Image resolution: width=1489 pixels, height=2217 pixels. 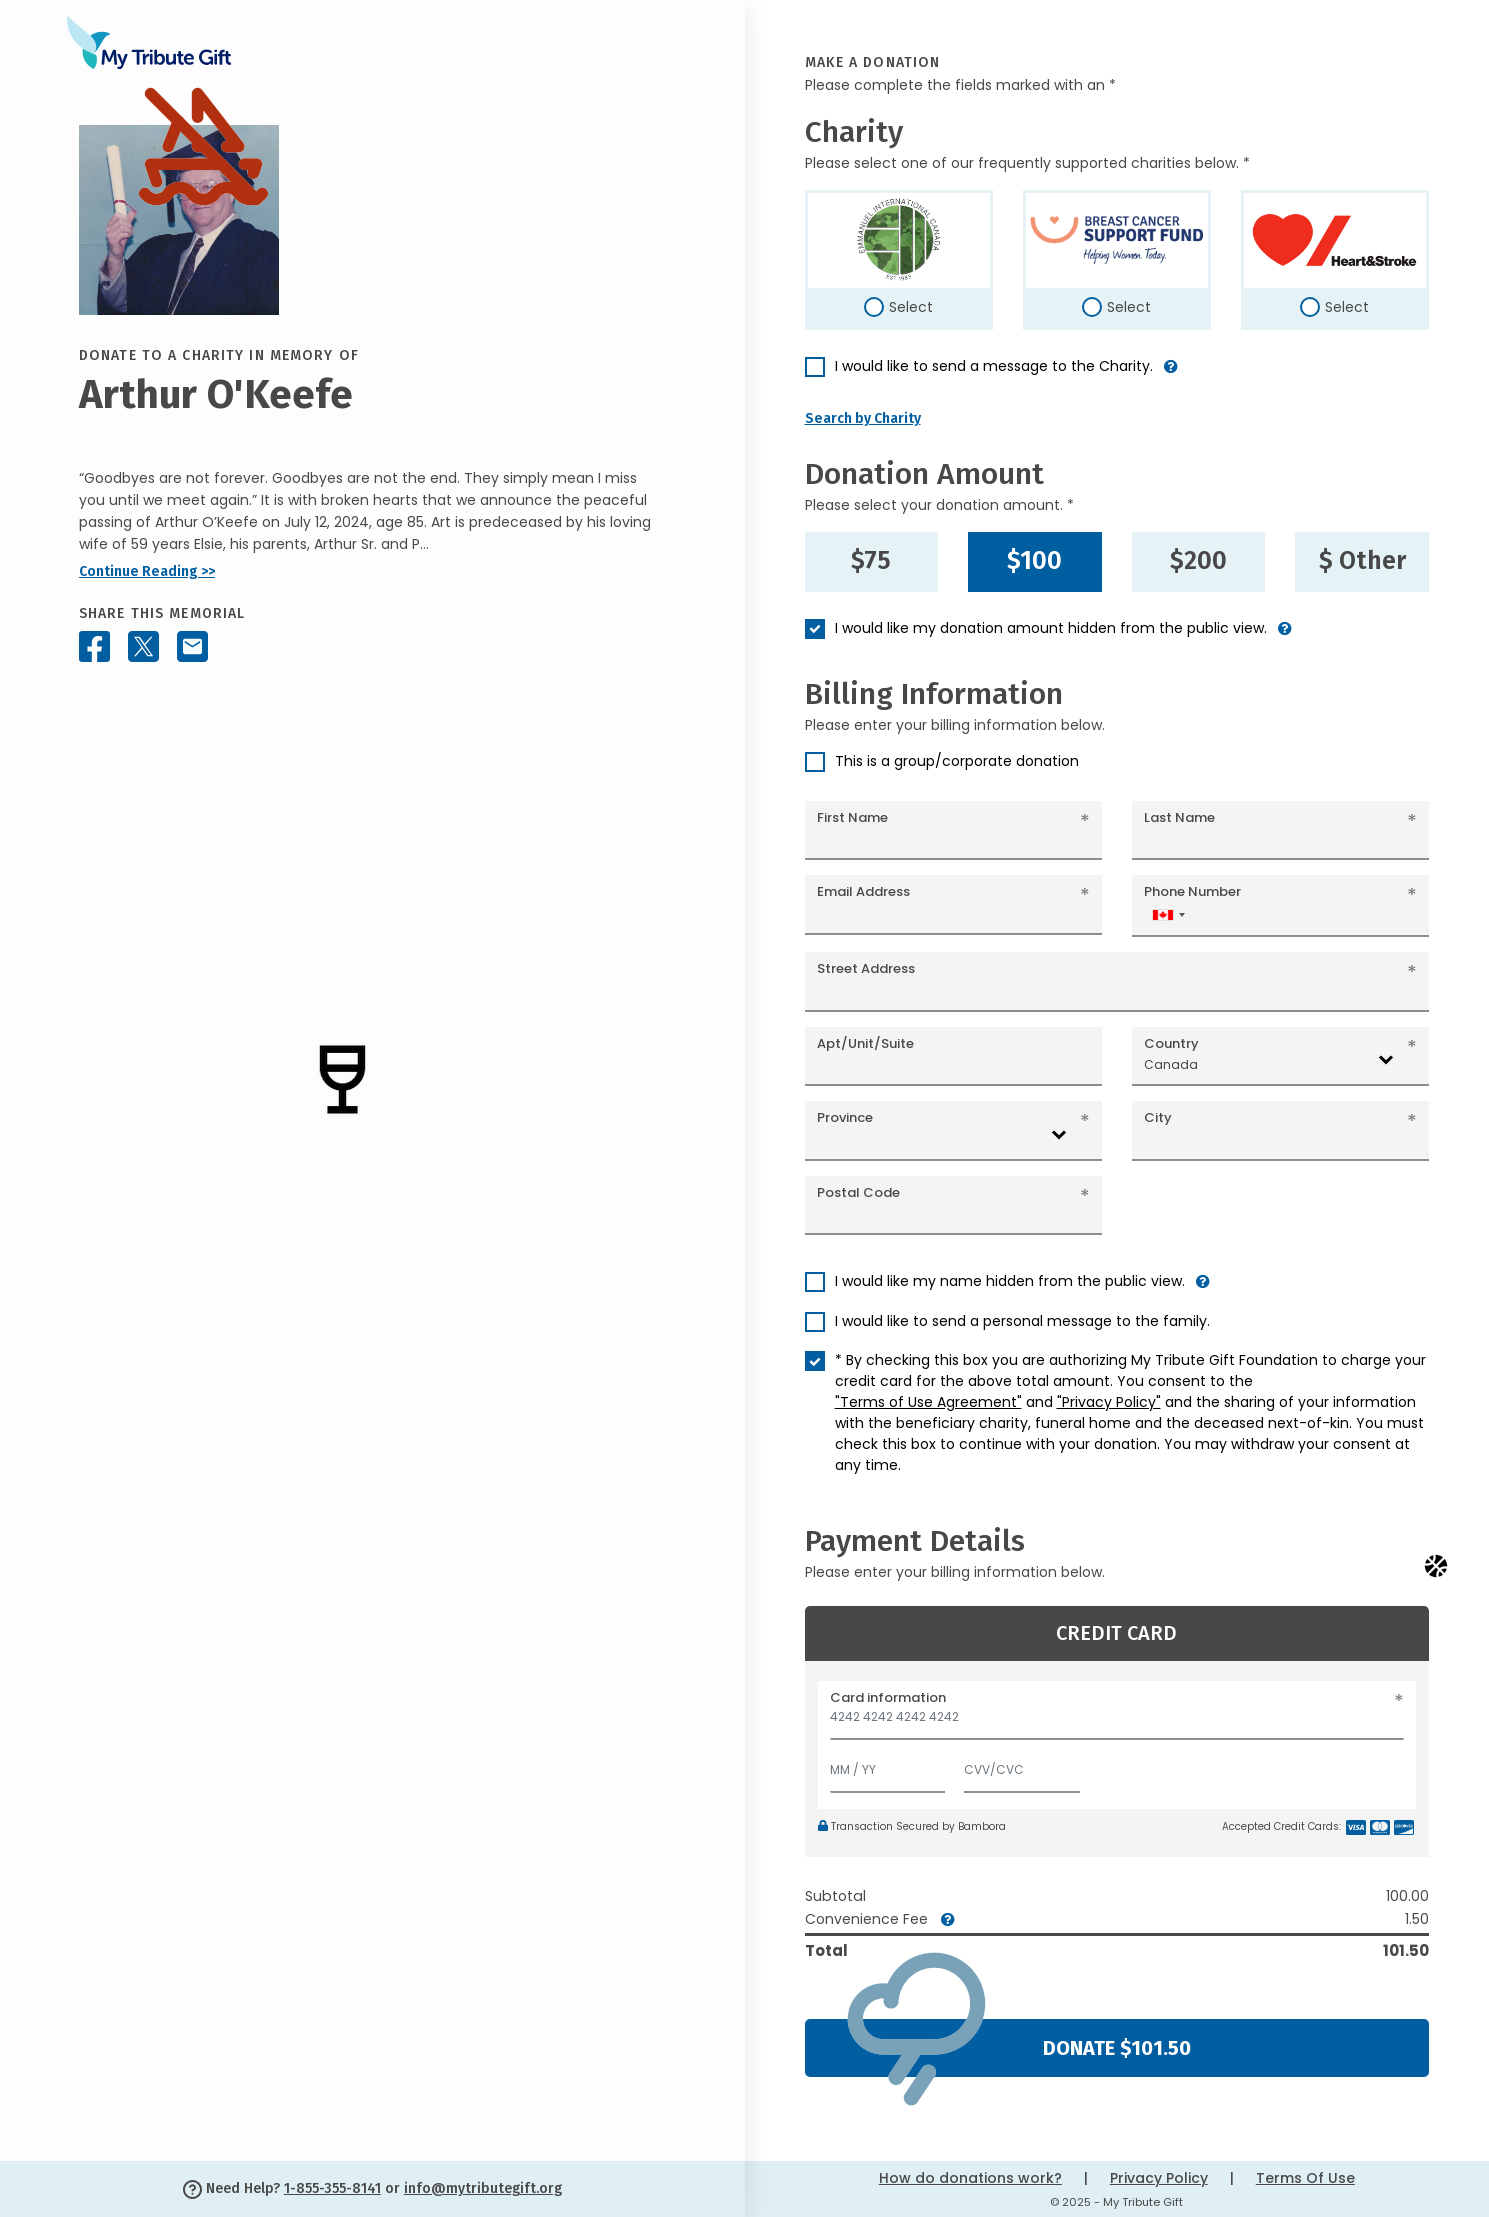 I want to click on sailing or boating unavailable, so click(x=203, y=146).